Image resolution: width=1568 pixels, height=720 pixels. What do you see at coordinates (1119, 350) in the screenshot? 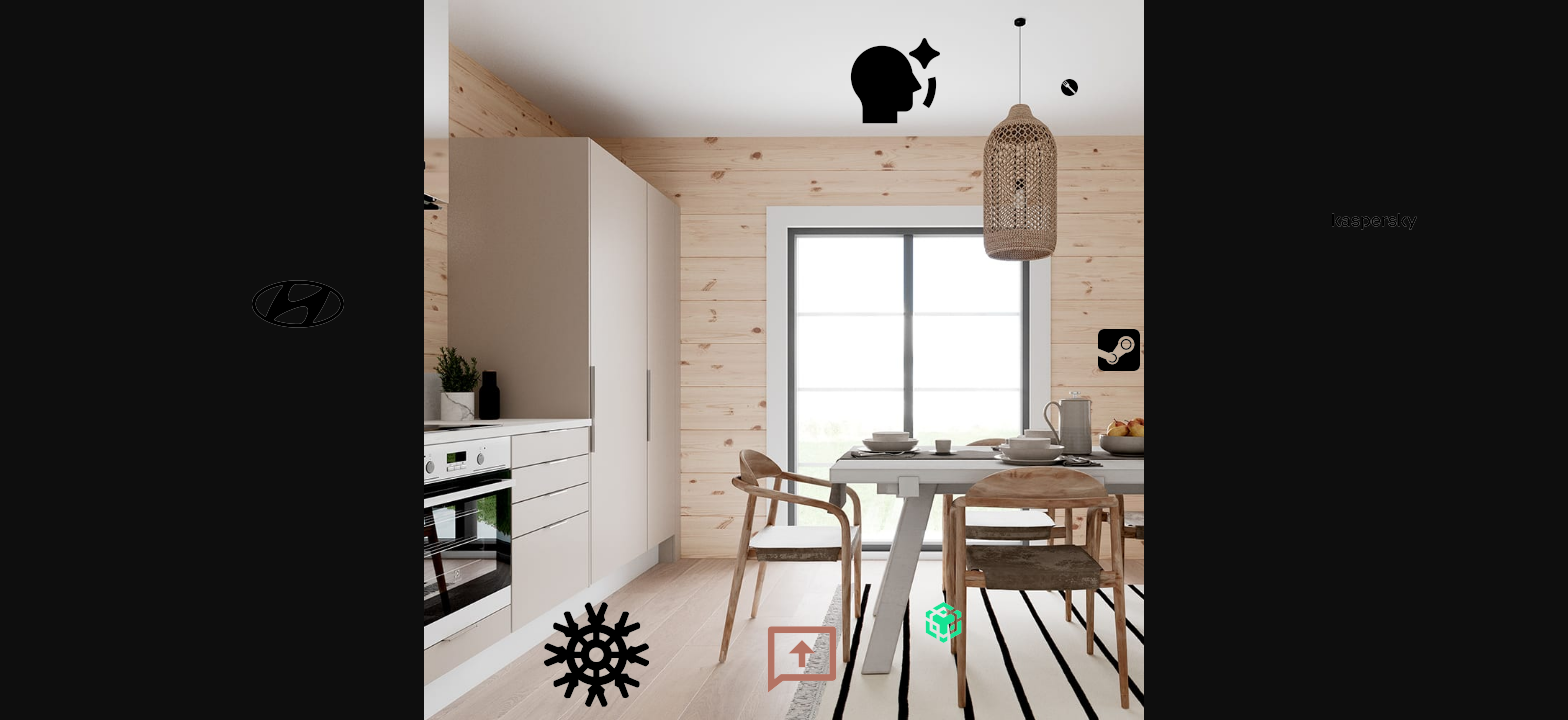
I see `open Steam application` at bounding box center [1119, 350].